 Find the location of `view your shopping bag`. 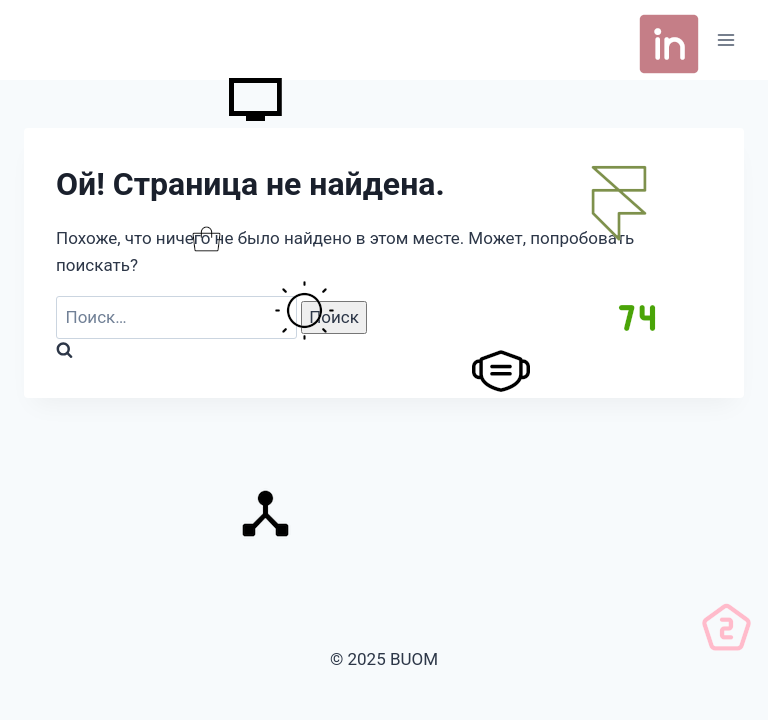

view your shopping bag is located at coordinates (206, 240).